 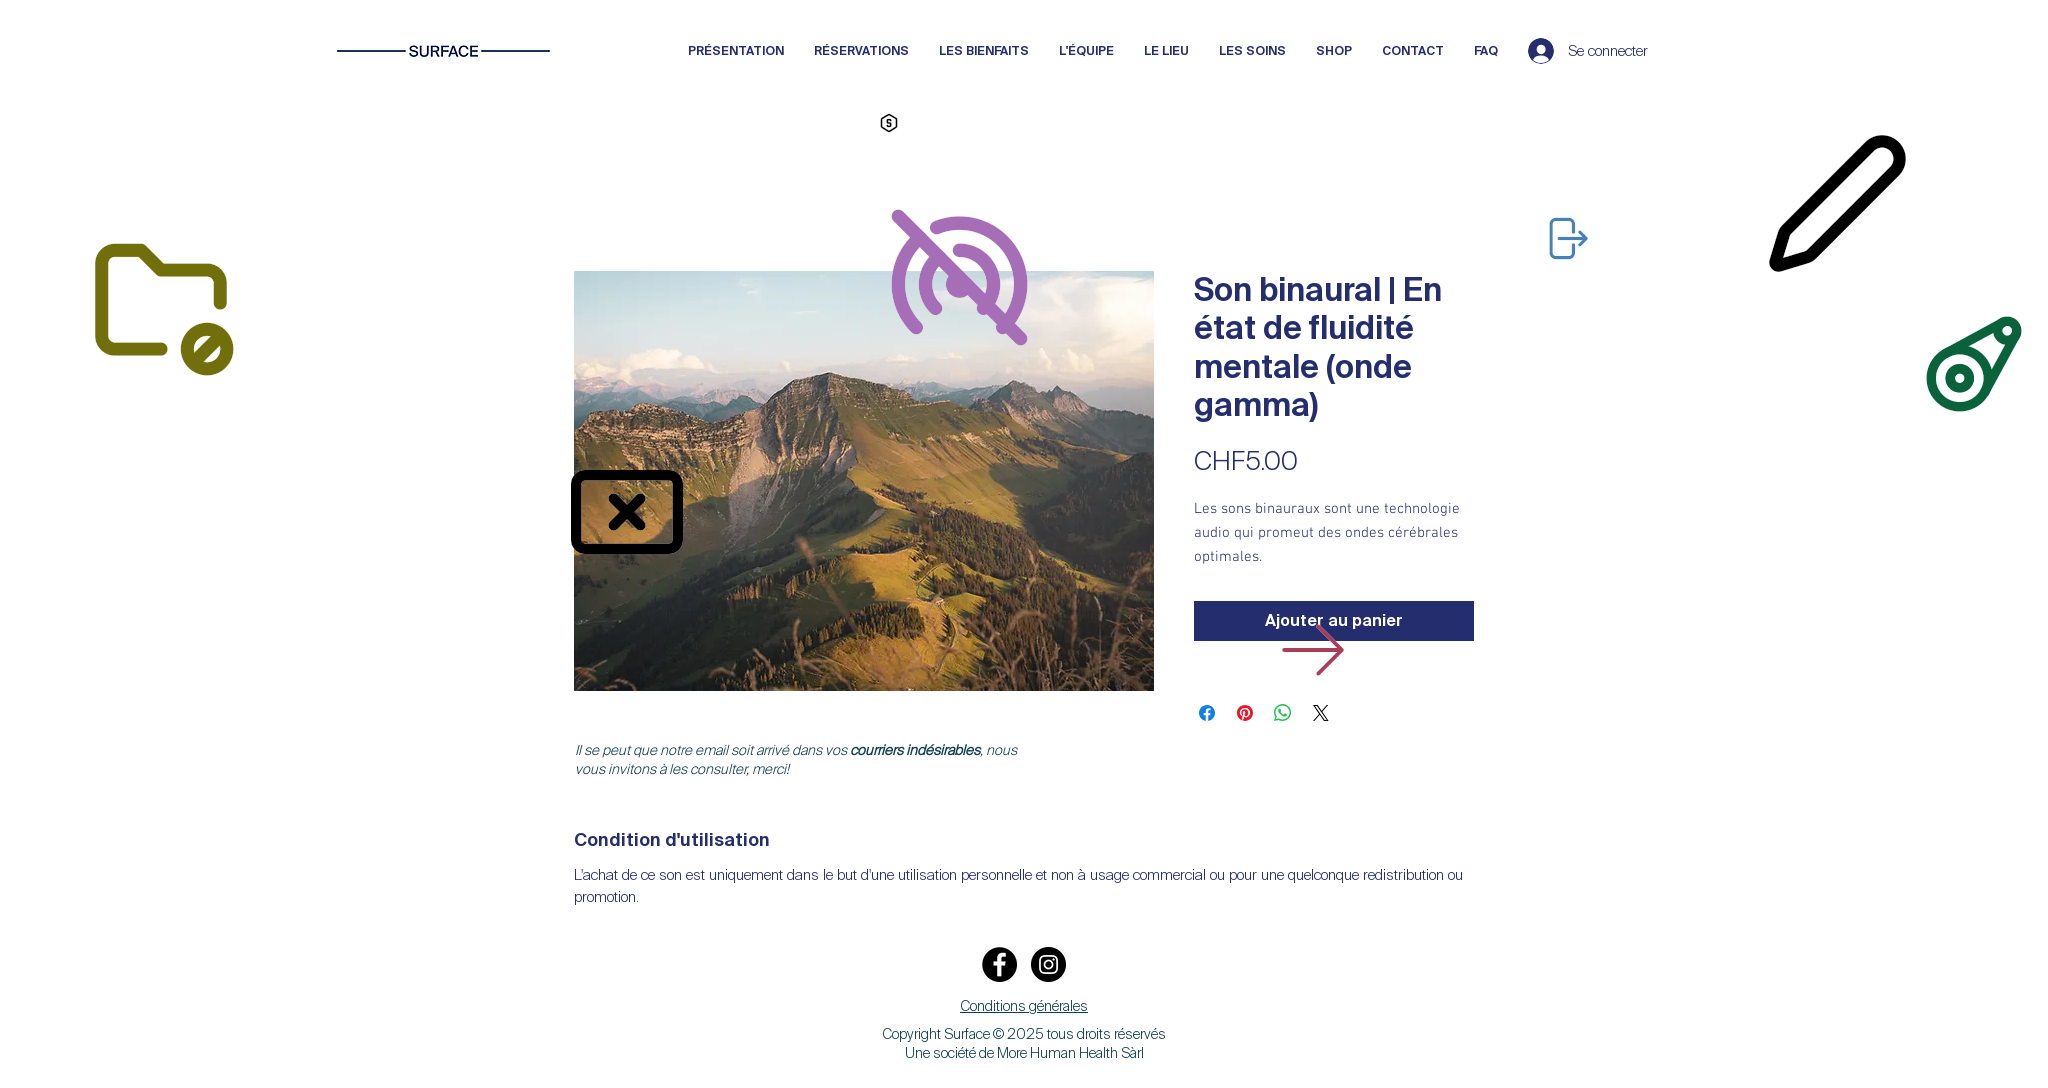 I want to click on view digital assets or resources, so click(x=1974, y=364).